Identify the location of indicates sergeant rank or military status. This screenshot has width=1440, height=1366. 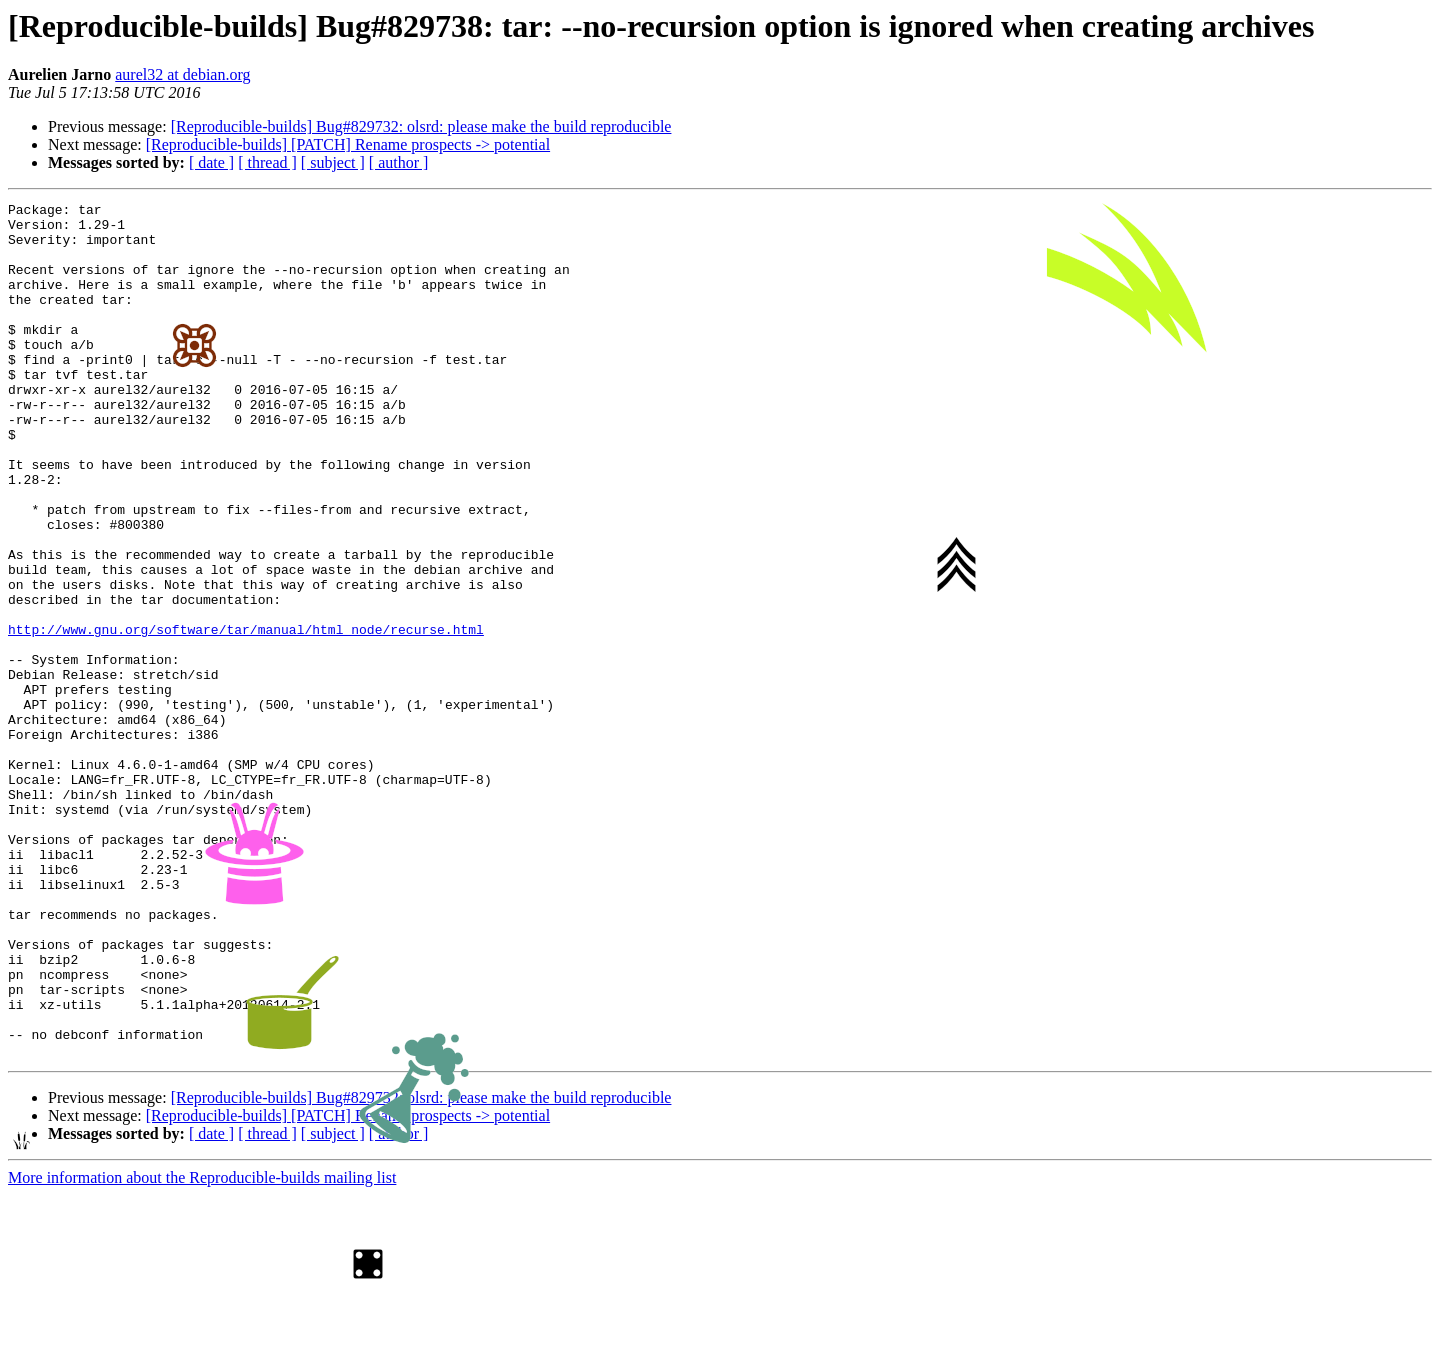
(956, 564).